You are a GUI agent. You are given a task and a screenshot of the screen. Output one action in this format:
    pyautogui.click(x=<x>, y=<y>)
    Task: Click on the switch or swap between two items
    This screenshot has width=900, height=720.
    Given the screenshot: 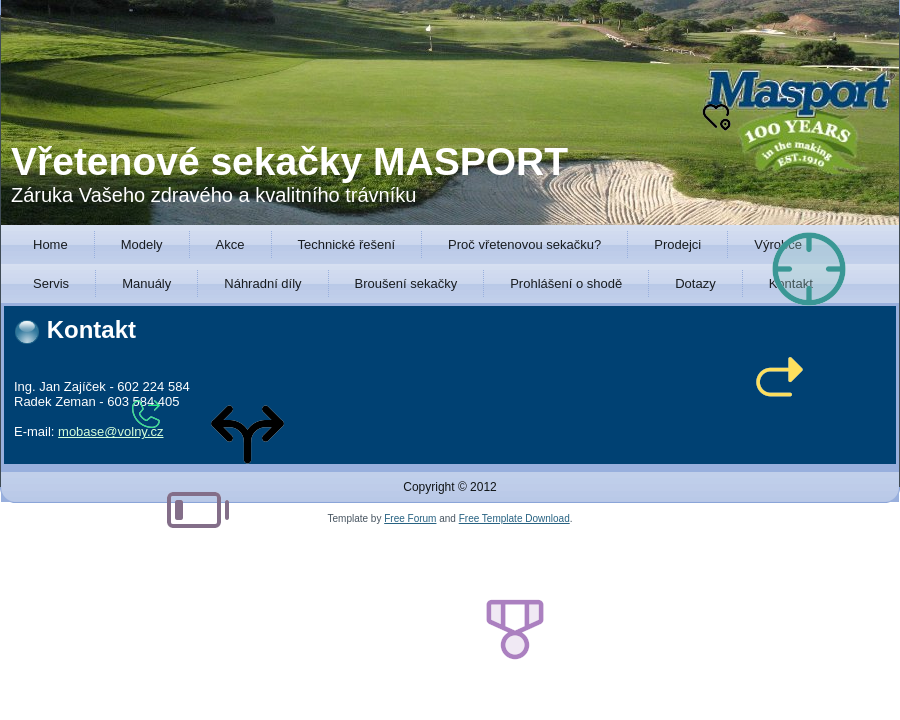 What is the action you would take?
    pyautogui.click(x=247, y=434)
    